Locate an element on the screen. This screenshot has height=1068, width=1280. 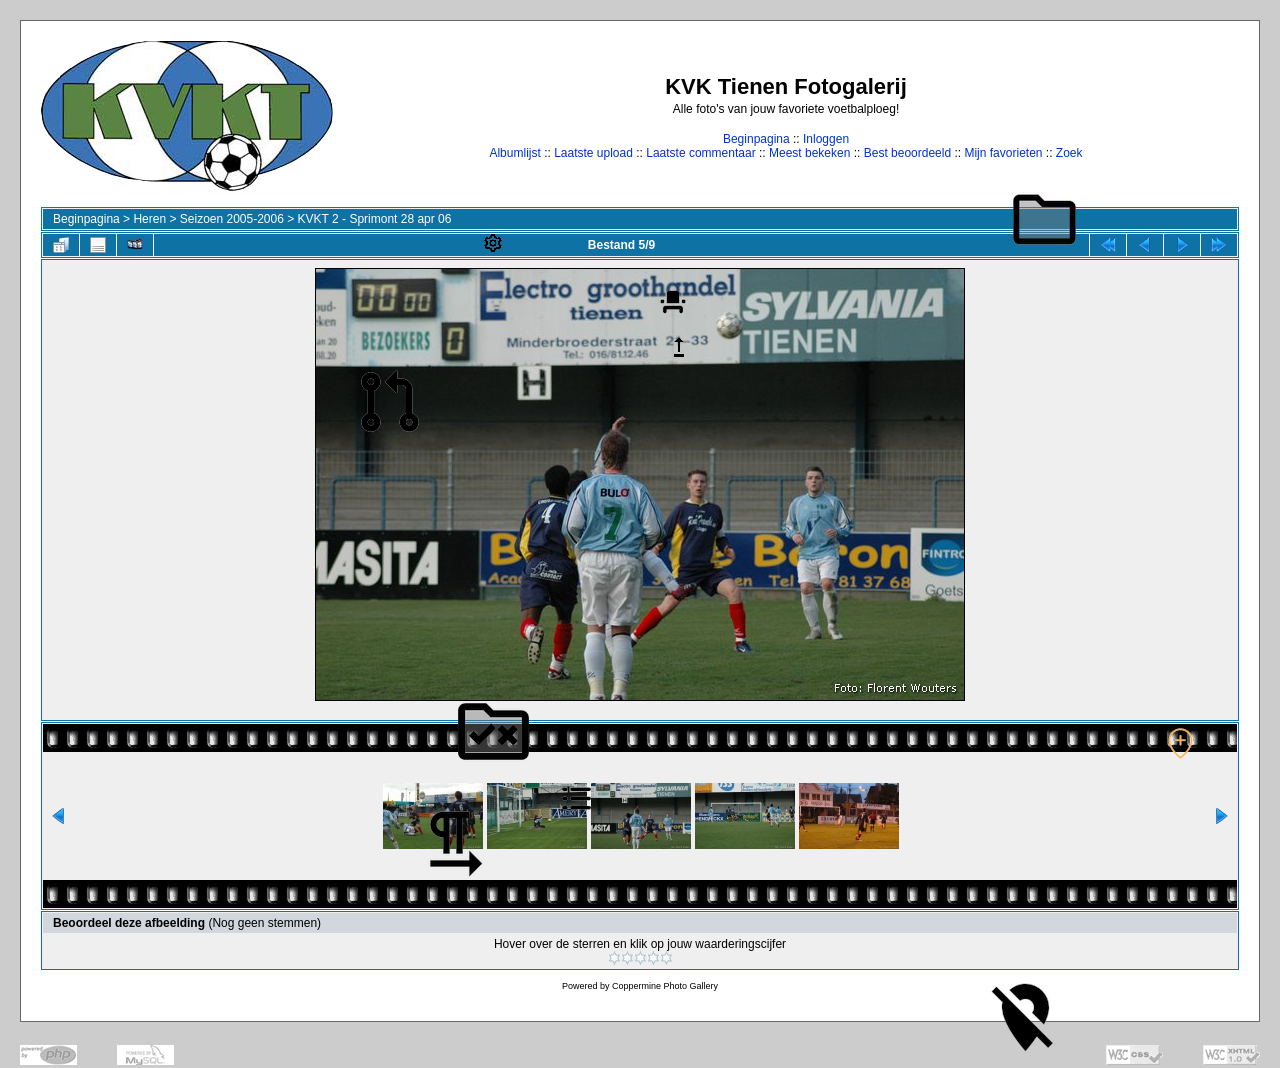
access folder with validation rules is located at coordinates (493, 731).